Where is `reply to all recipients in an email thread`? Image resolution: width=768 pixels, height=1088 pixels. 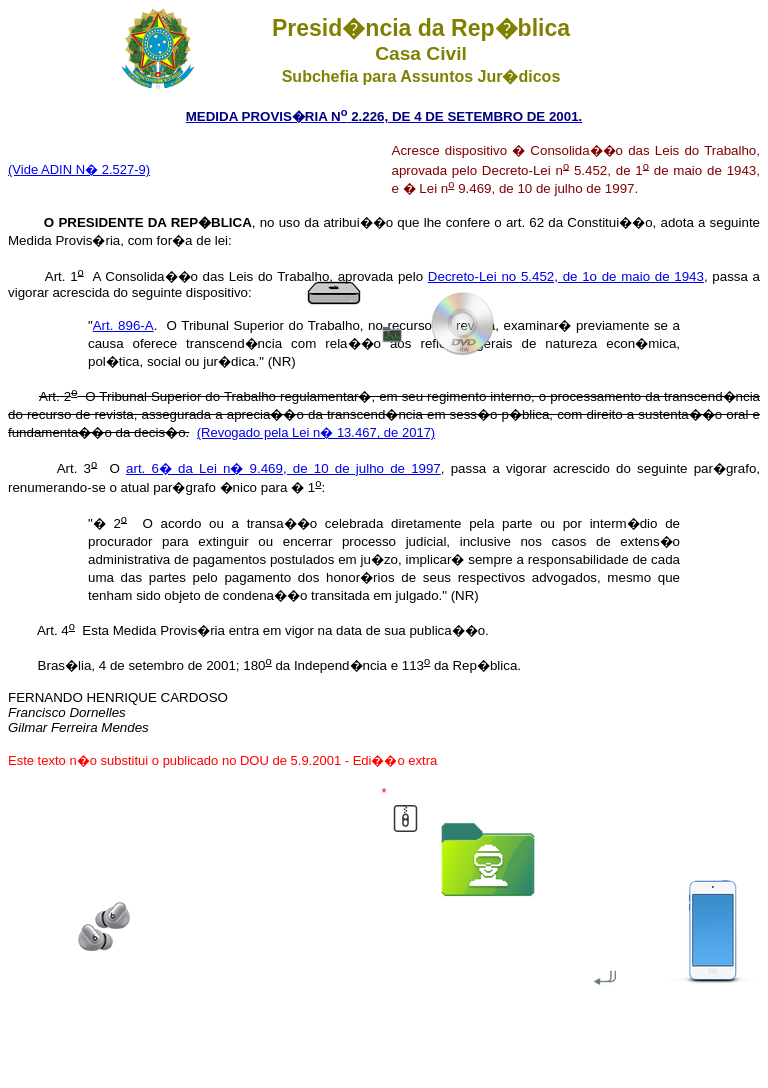
reply to all recipients in an email thread is located at coordinates (604, 976).